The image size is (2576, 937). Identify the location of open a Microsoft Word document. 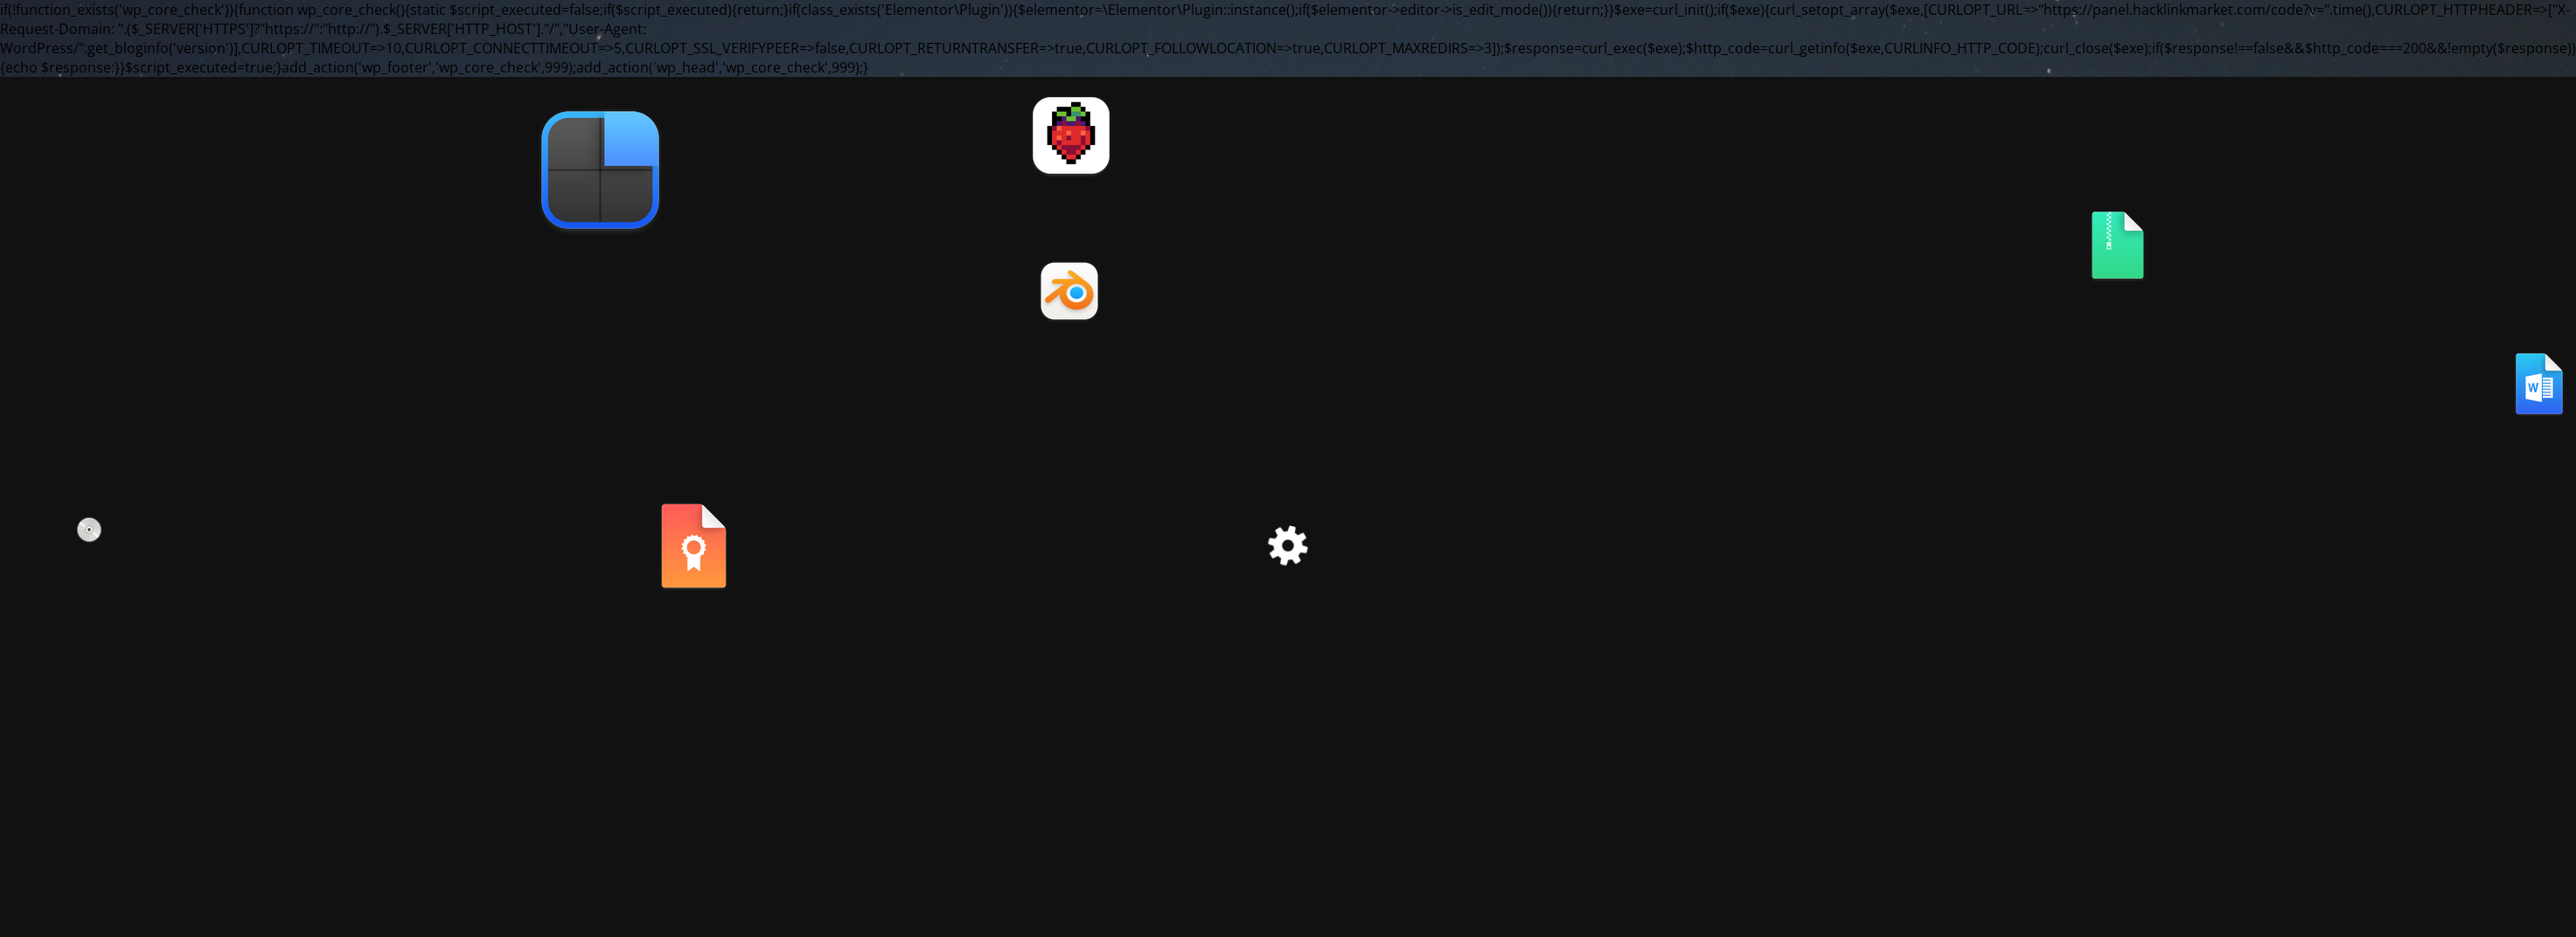
(2539, 384).